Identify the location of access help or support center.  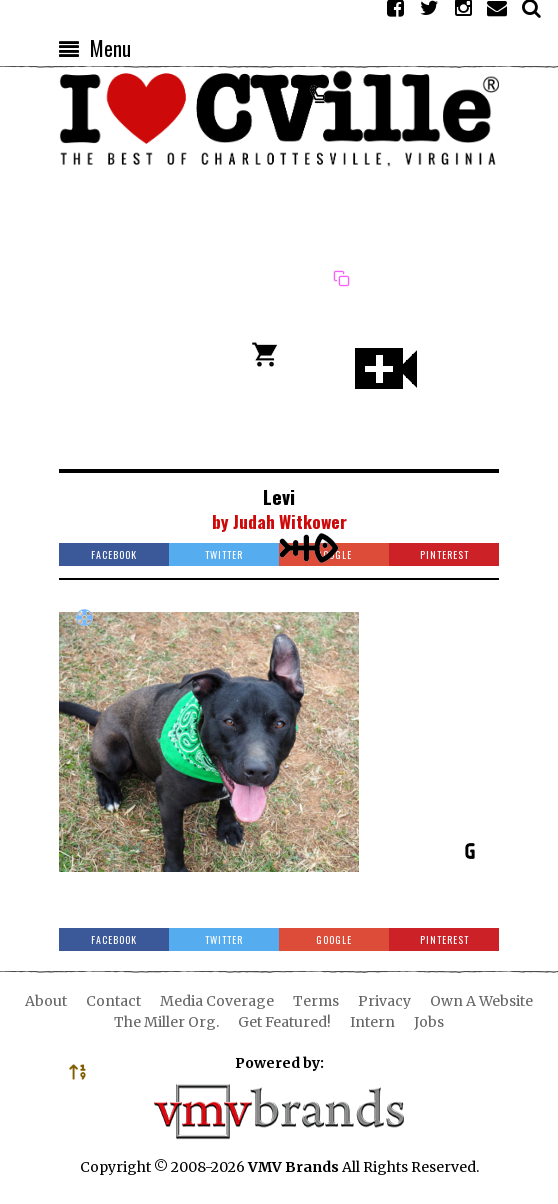
(84, 617).